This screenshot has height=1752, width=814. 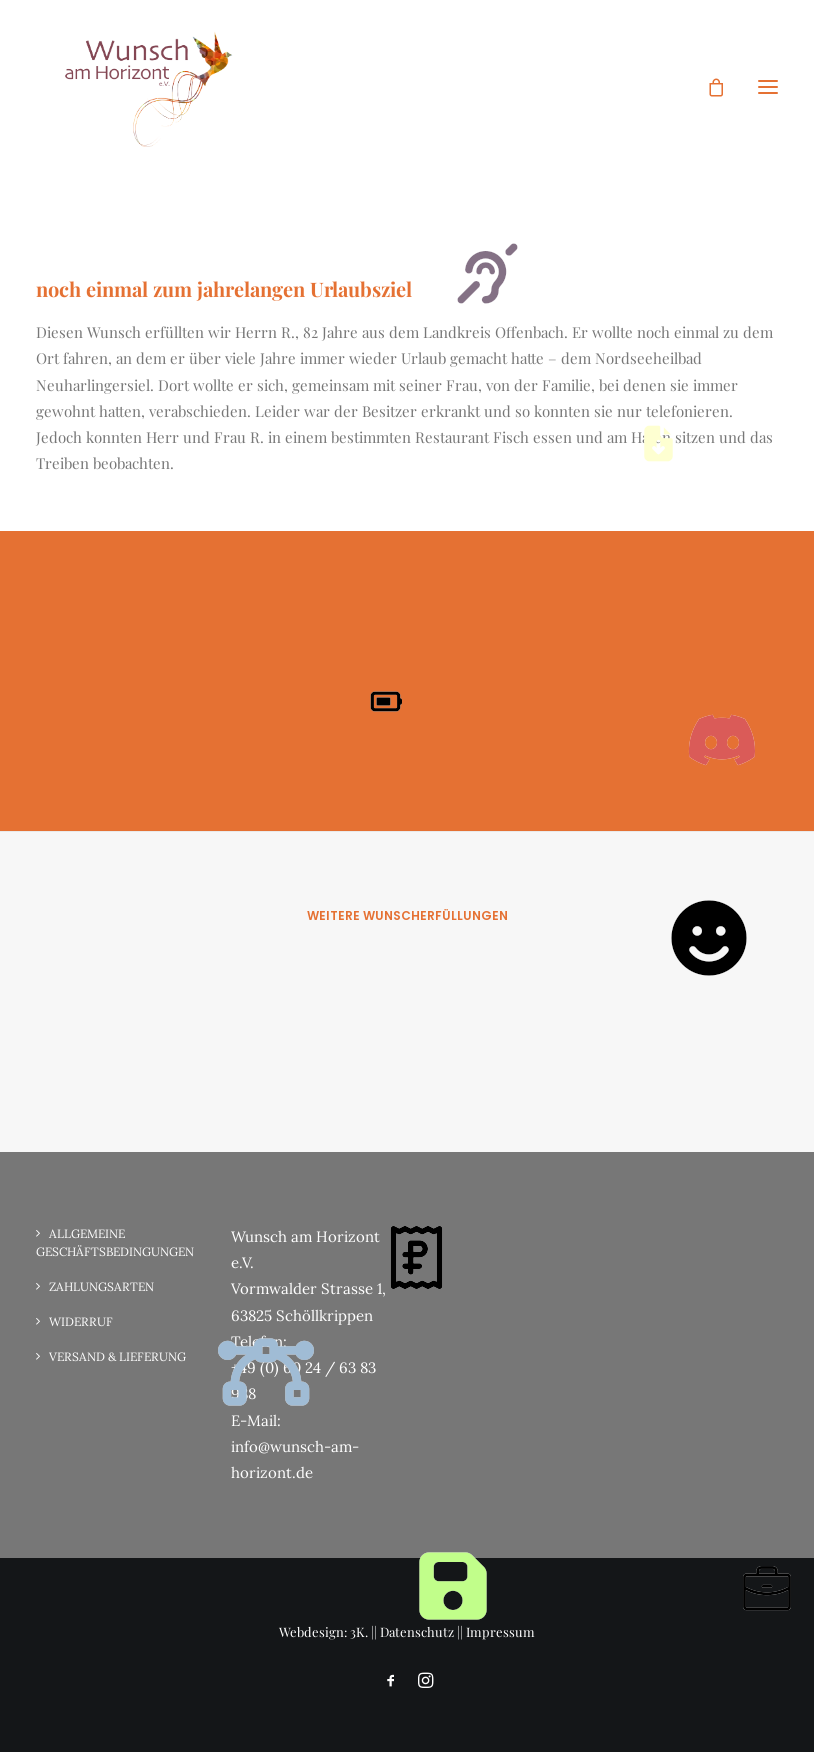 What do you see at coordinates (453, 1586) in the screenshot?
I see `save current file or document` at bounding box center [453, 1586].